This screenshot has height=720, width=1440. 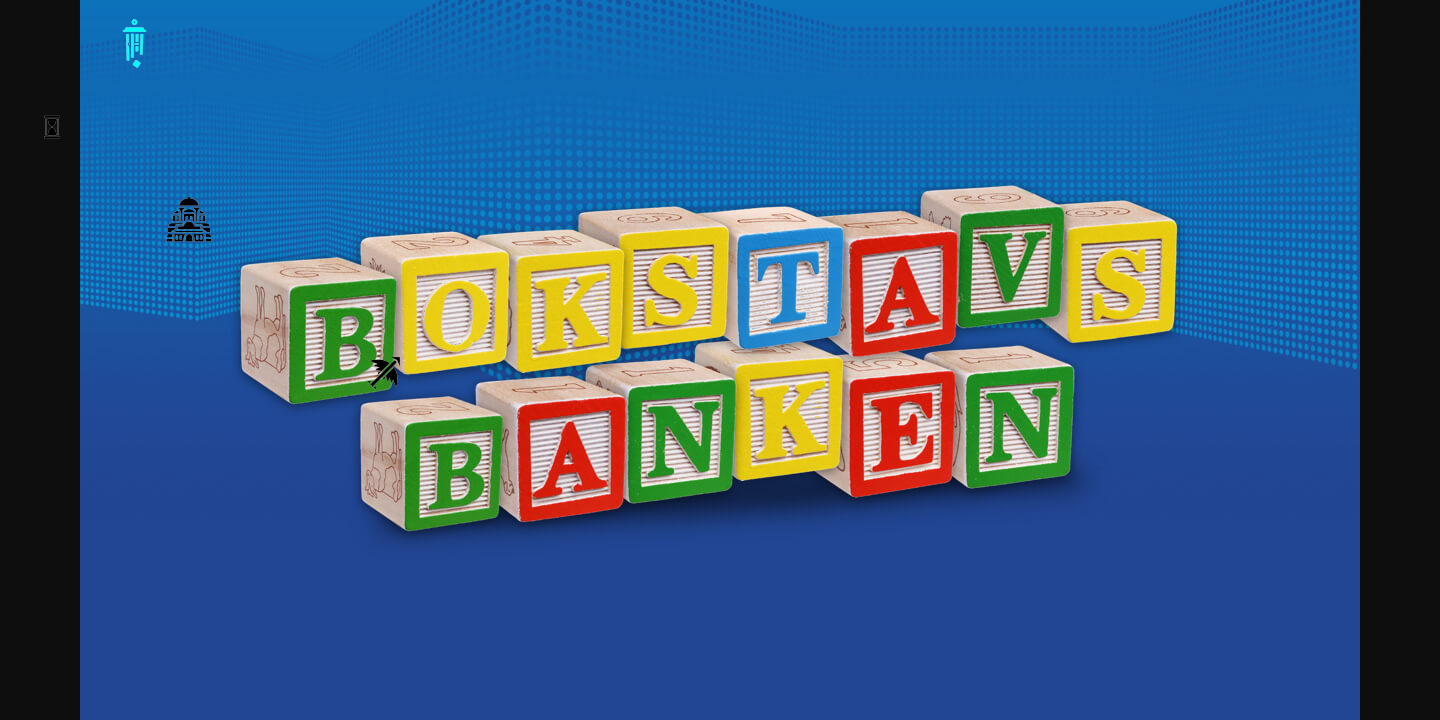 I want to click on indicates a loading or processing state, so click(x=52, y=127).